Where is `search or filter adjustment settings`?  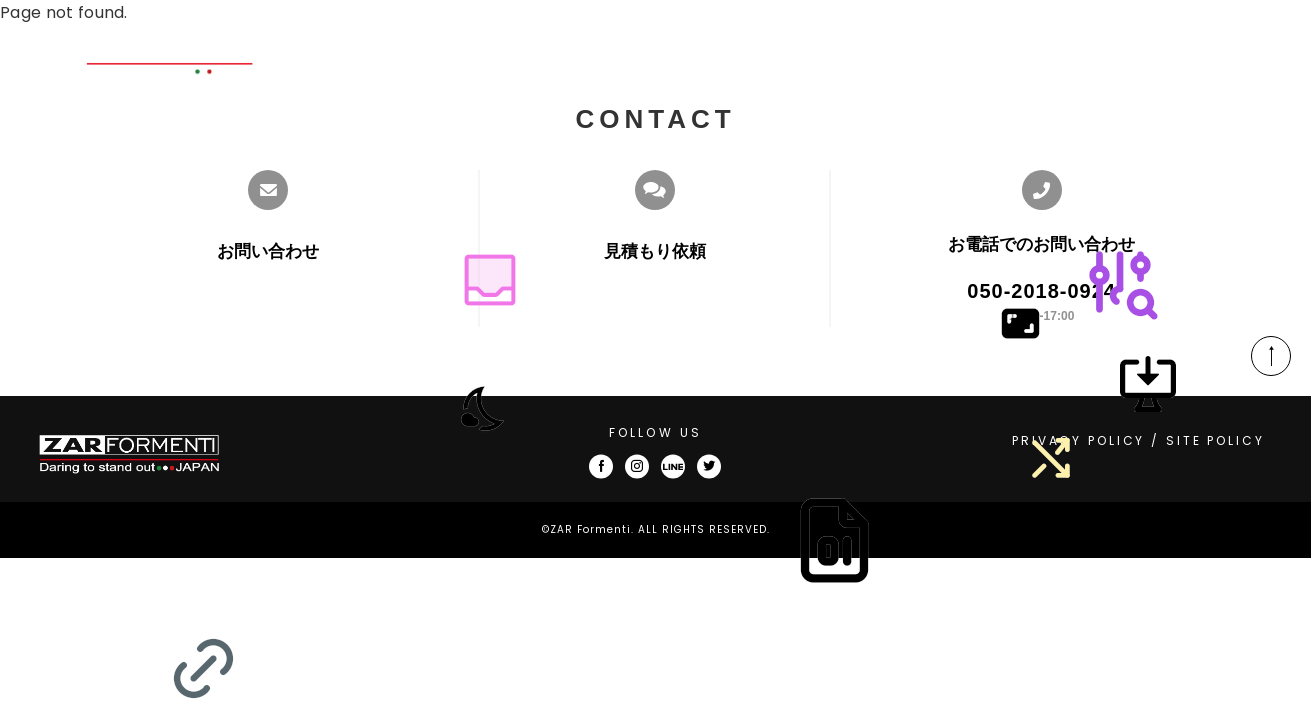
search or filter adjustment settings is located at coordinates (1120, 282).